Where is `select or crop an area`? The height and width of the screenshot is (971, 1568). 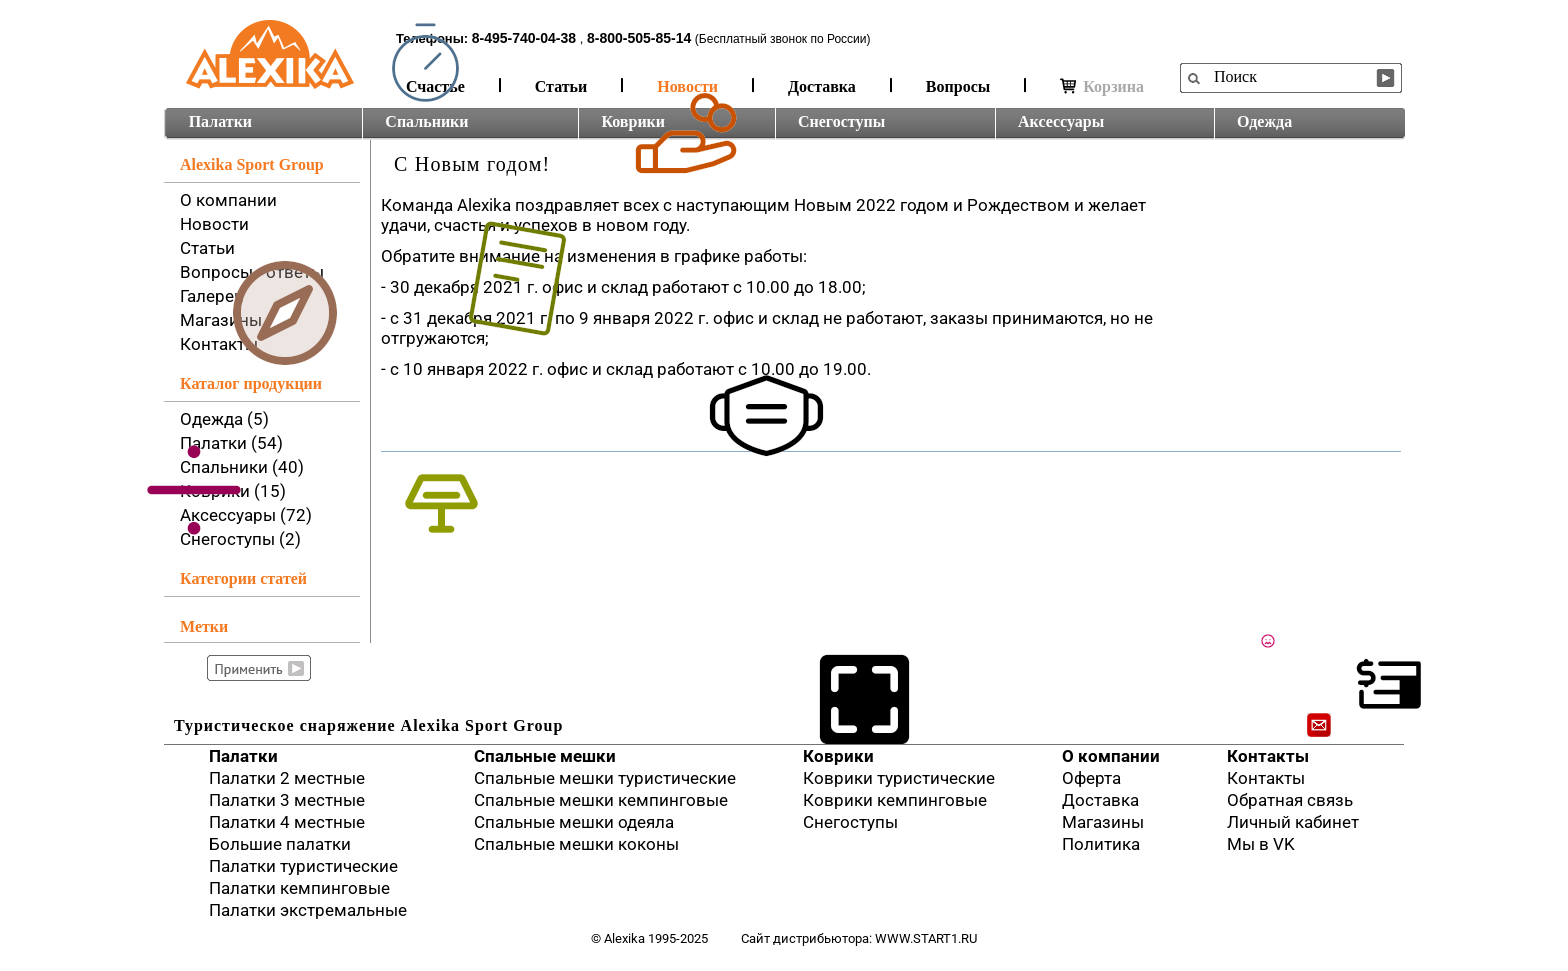 select or crop an area is located at coordinates (864, 699).